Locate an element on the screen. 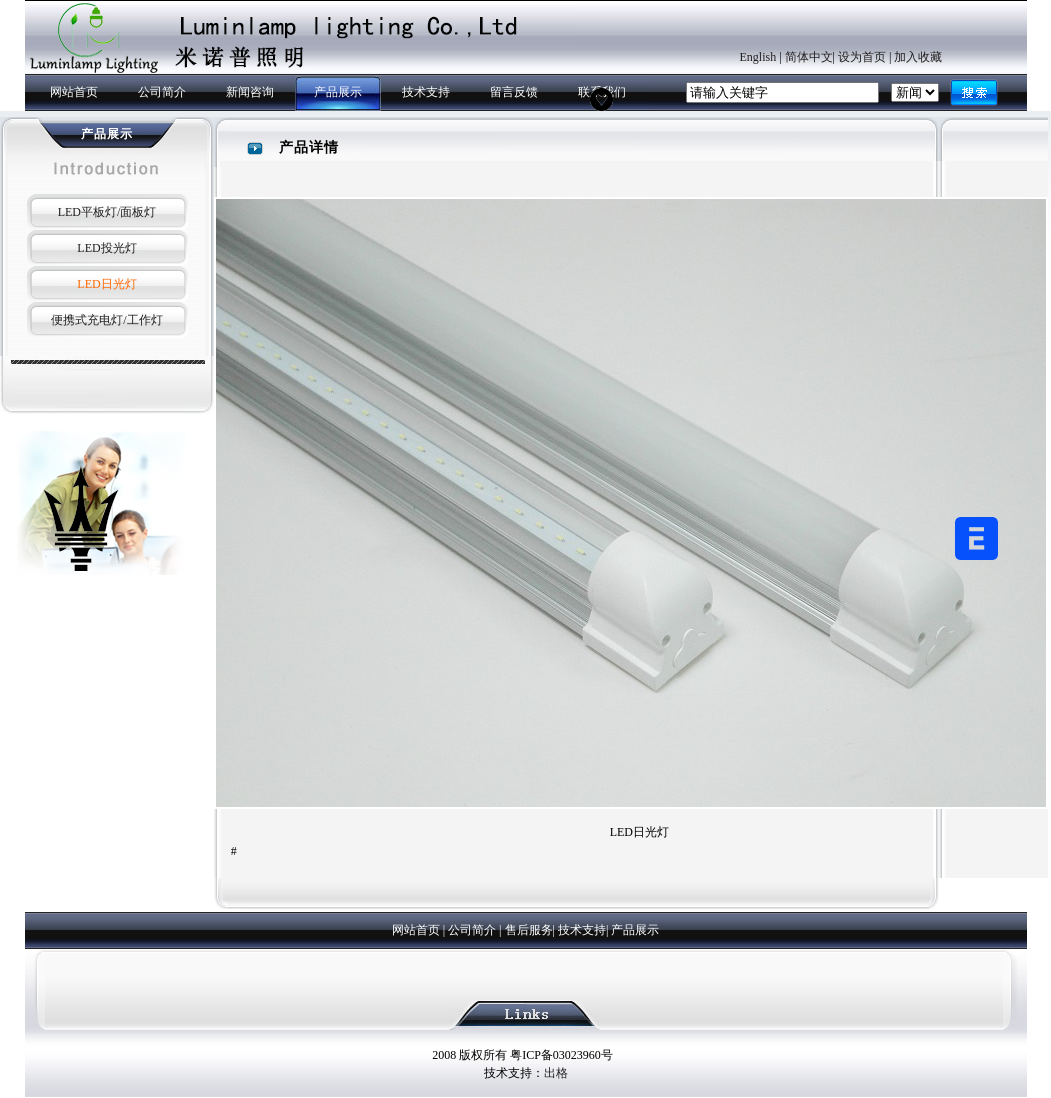  open ERPNext application is located at coordinates (976, 538).